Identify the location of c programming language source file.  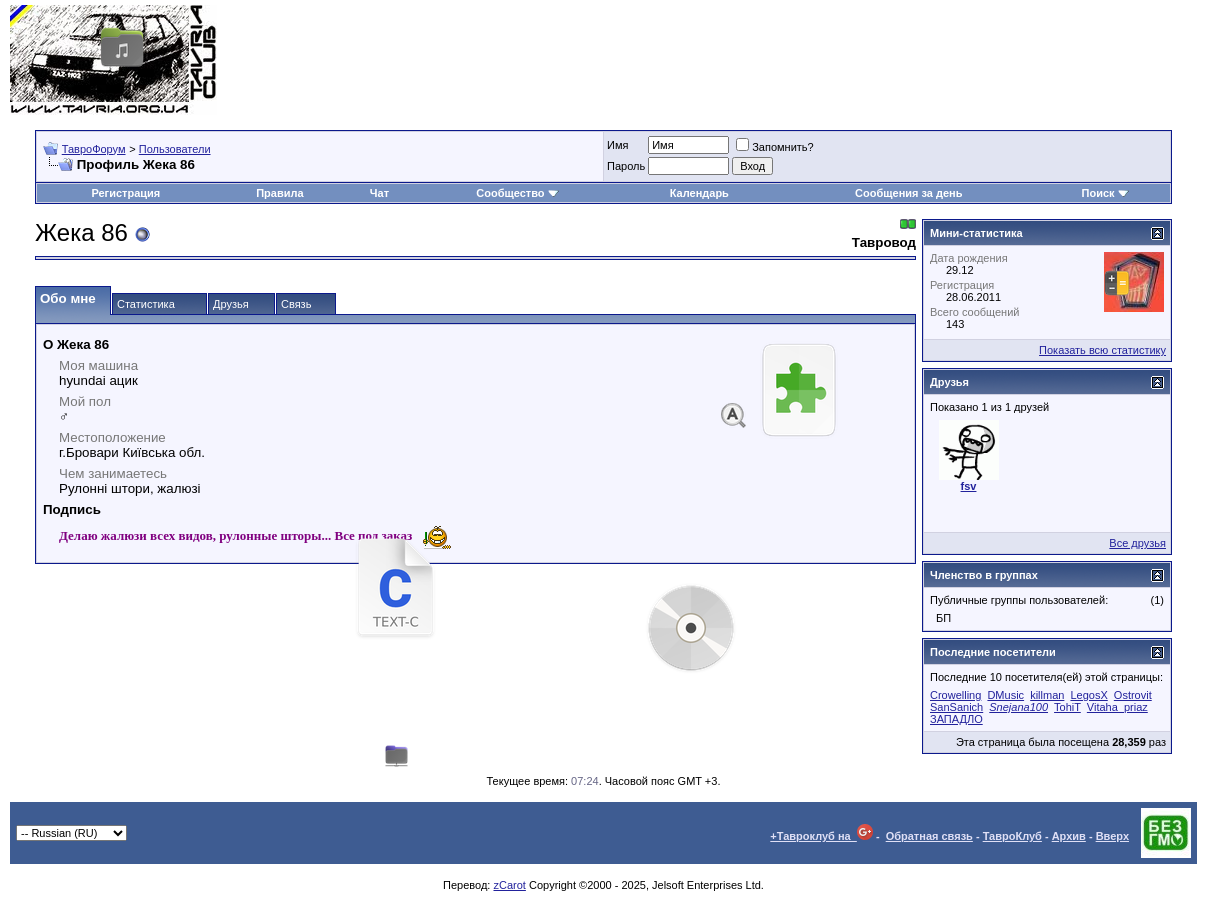
(395, 588).